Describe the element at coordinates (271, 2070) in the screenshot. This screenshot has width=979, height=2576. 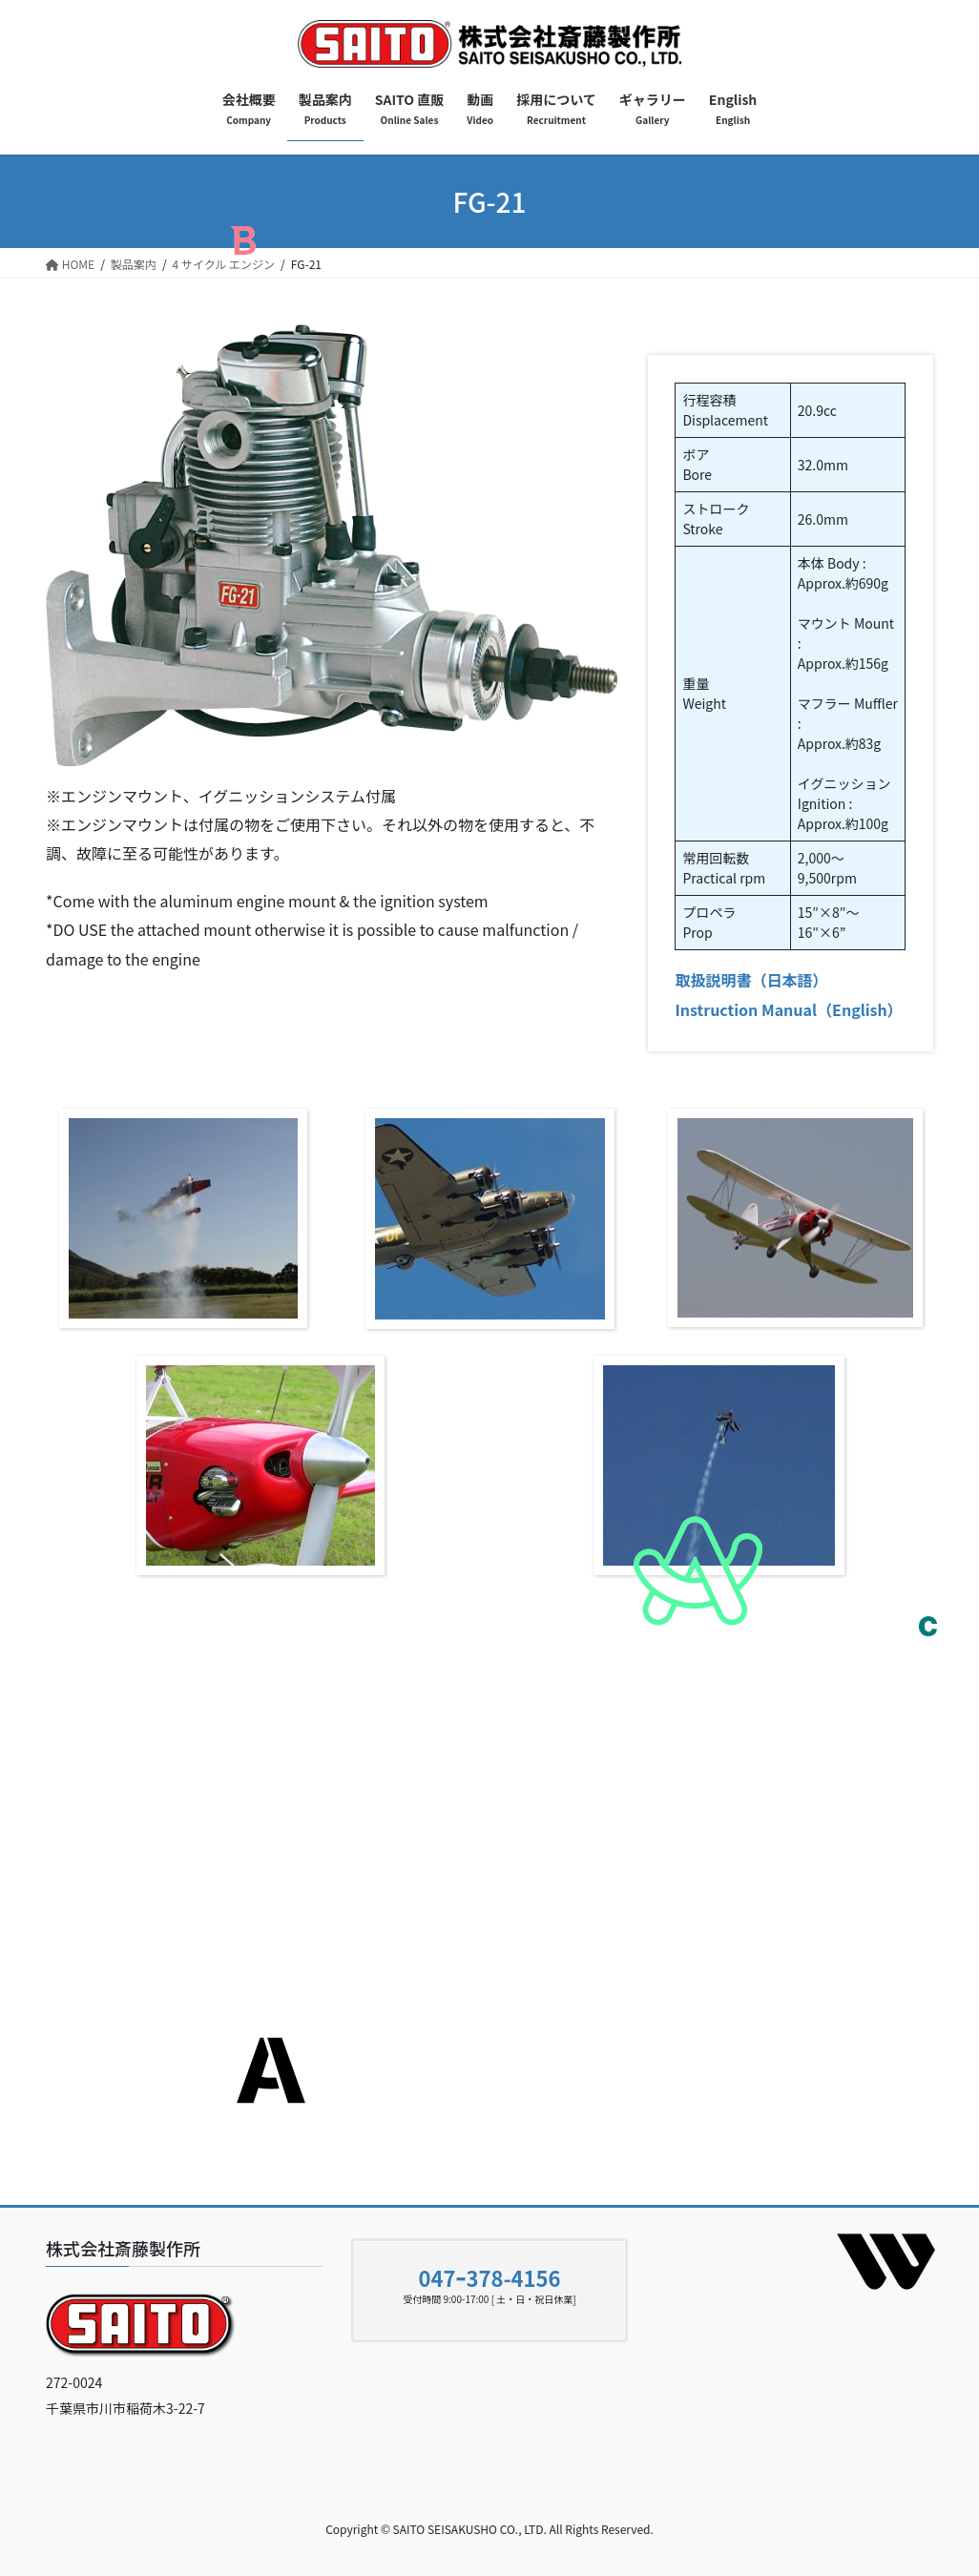
I see `airbrake error monitoring service logo` at that location.